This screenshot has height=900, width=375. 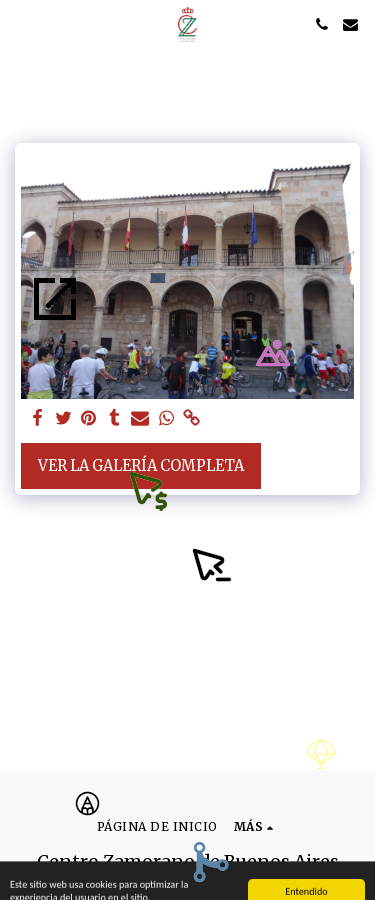 What do you see at coordinates (147, 489) in the screenshot?
I see `pay-per-click advertising or cost tracking` at bounding box center [147, 489].